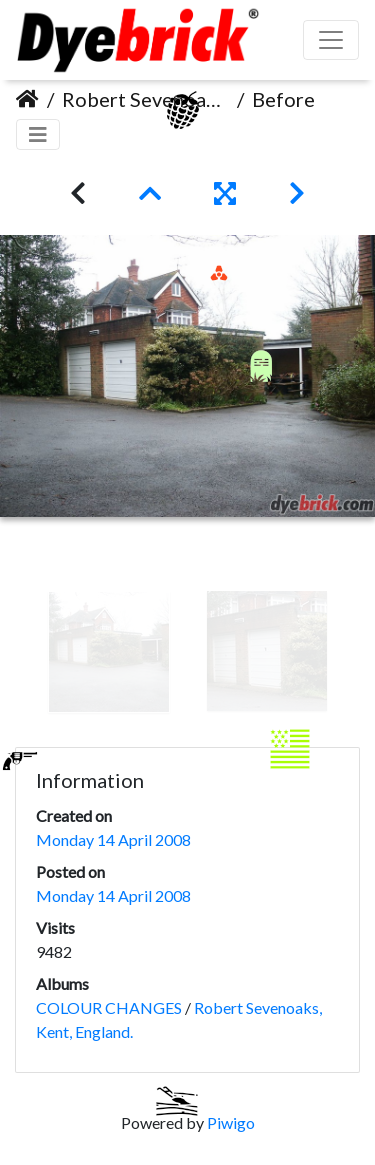 This screenshot has width=375, height=1165. Describe the element at coordinates (219, 273) in the screenshot. I see `indicates nuclear or reactor system status` at that location.